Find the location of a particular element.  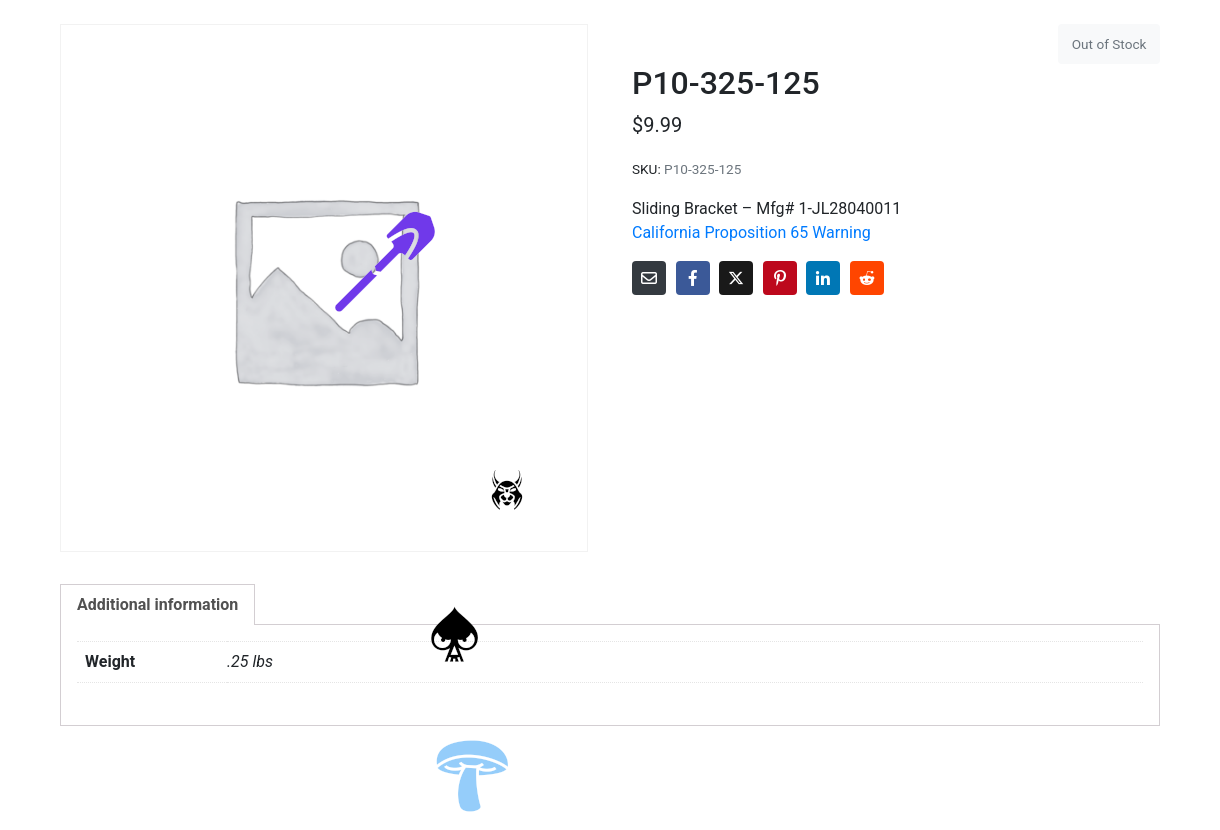

equip digging or excavation tool is located at coordinates (385, 264).